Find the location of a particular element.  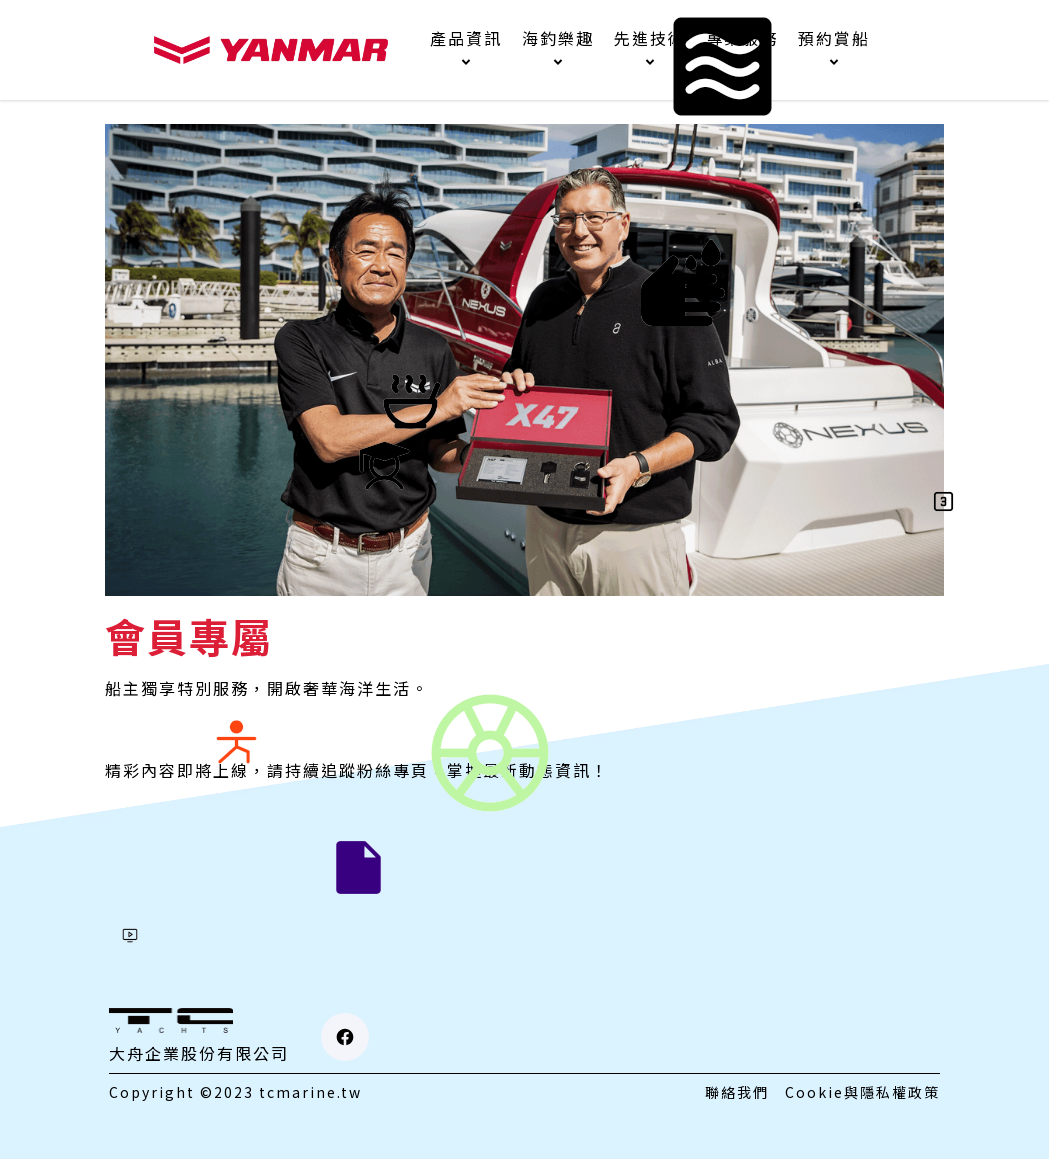

select option 3 from a numbered list is located at coordinates (943, 501).